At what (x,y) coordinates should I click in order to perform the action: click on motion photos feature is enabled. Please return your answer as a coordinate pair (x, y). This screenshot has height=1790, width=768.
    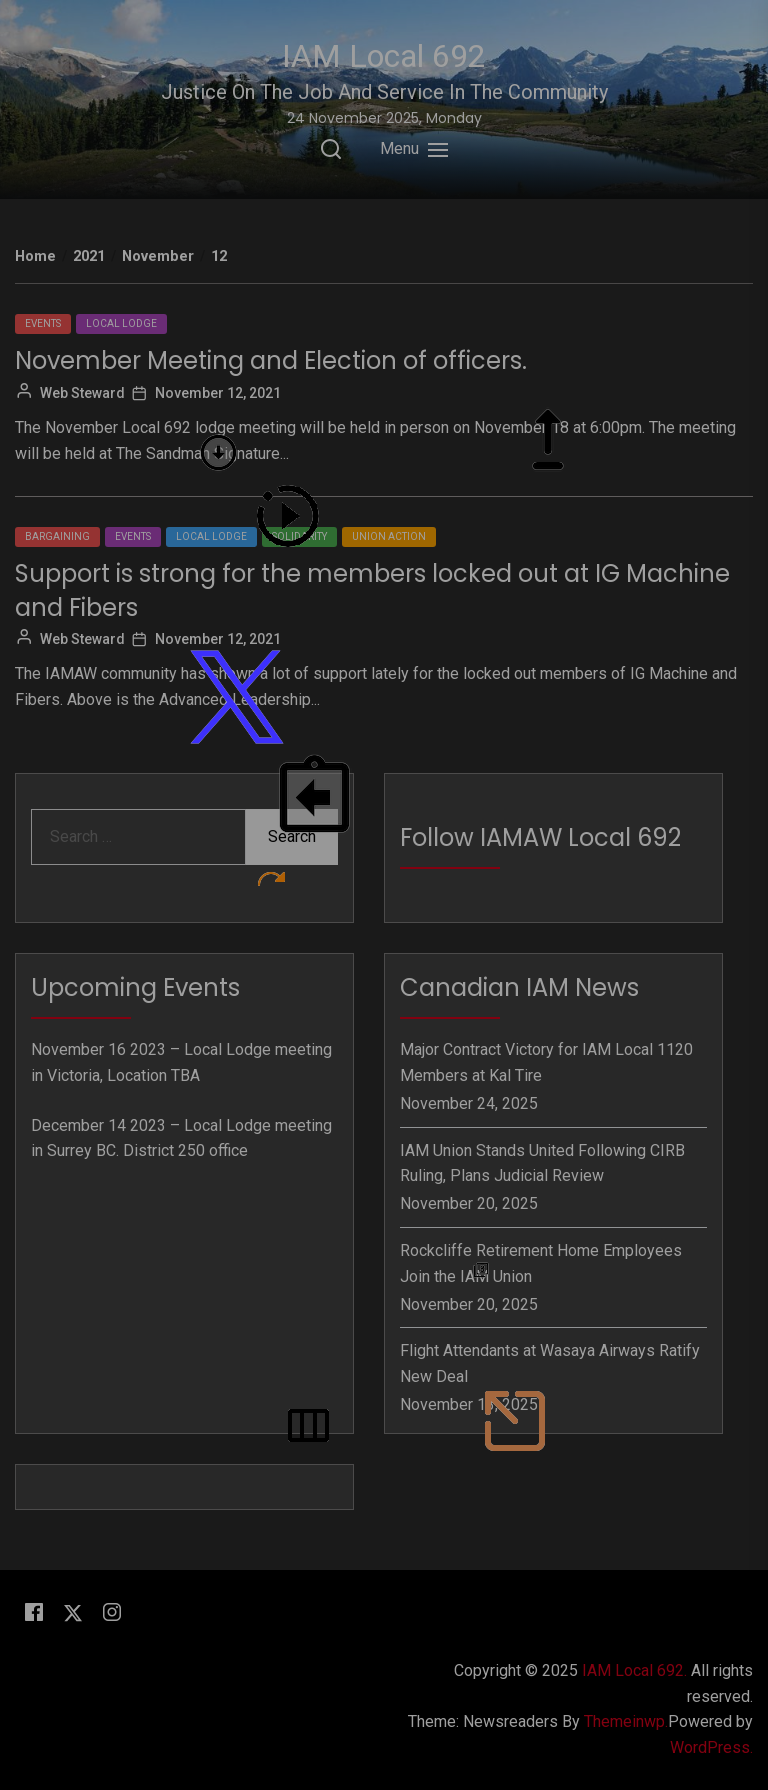
    Looking at the image, I should click on (288, 516).